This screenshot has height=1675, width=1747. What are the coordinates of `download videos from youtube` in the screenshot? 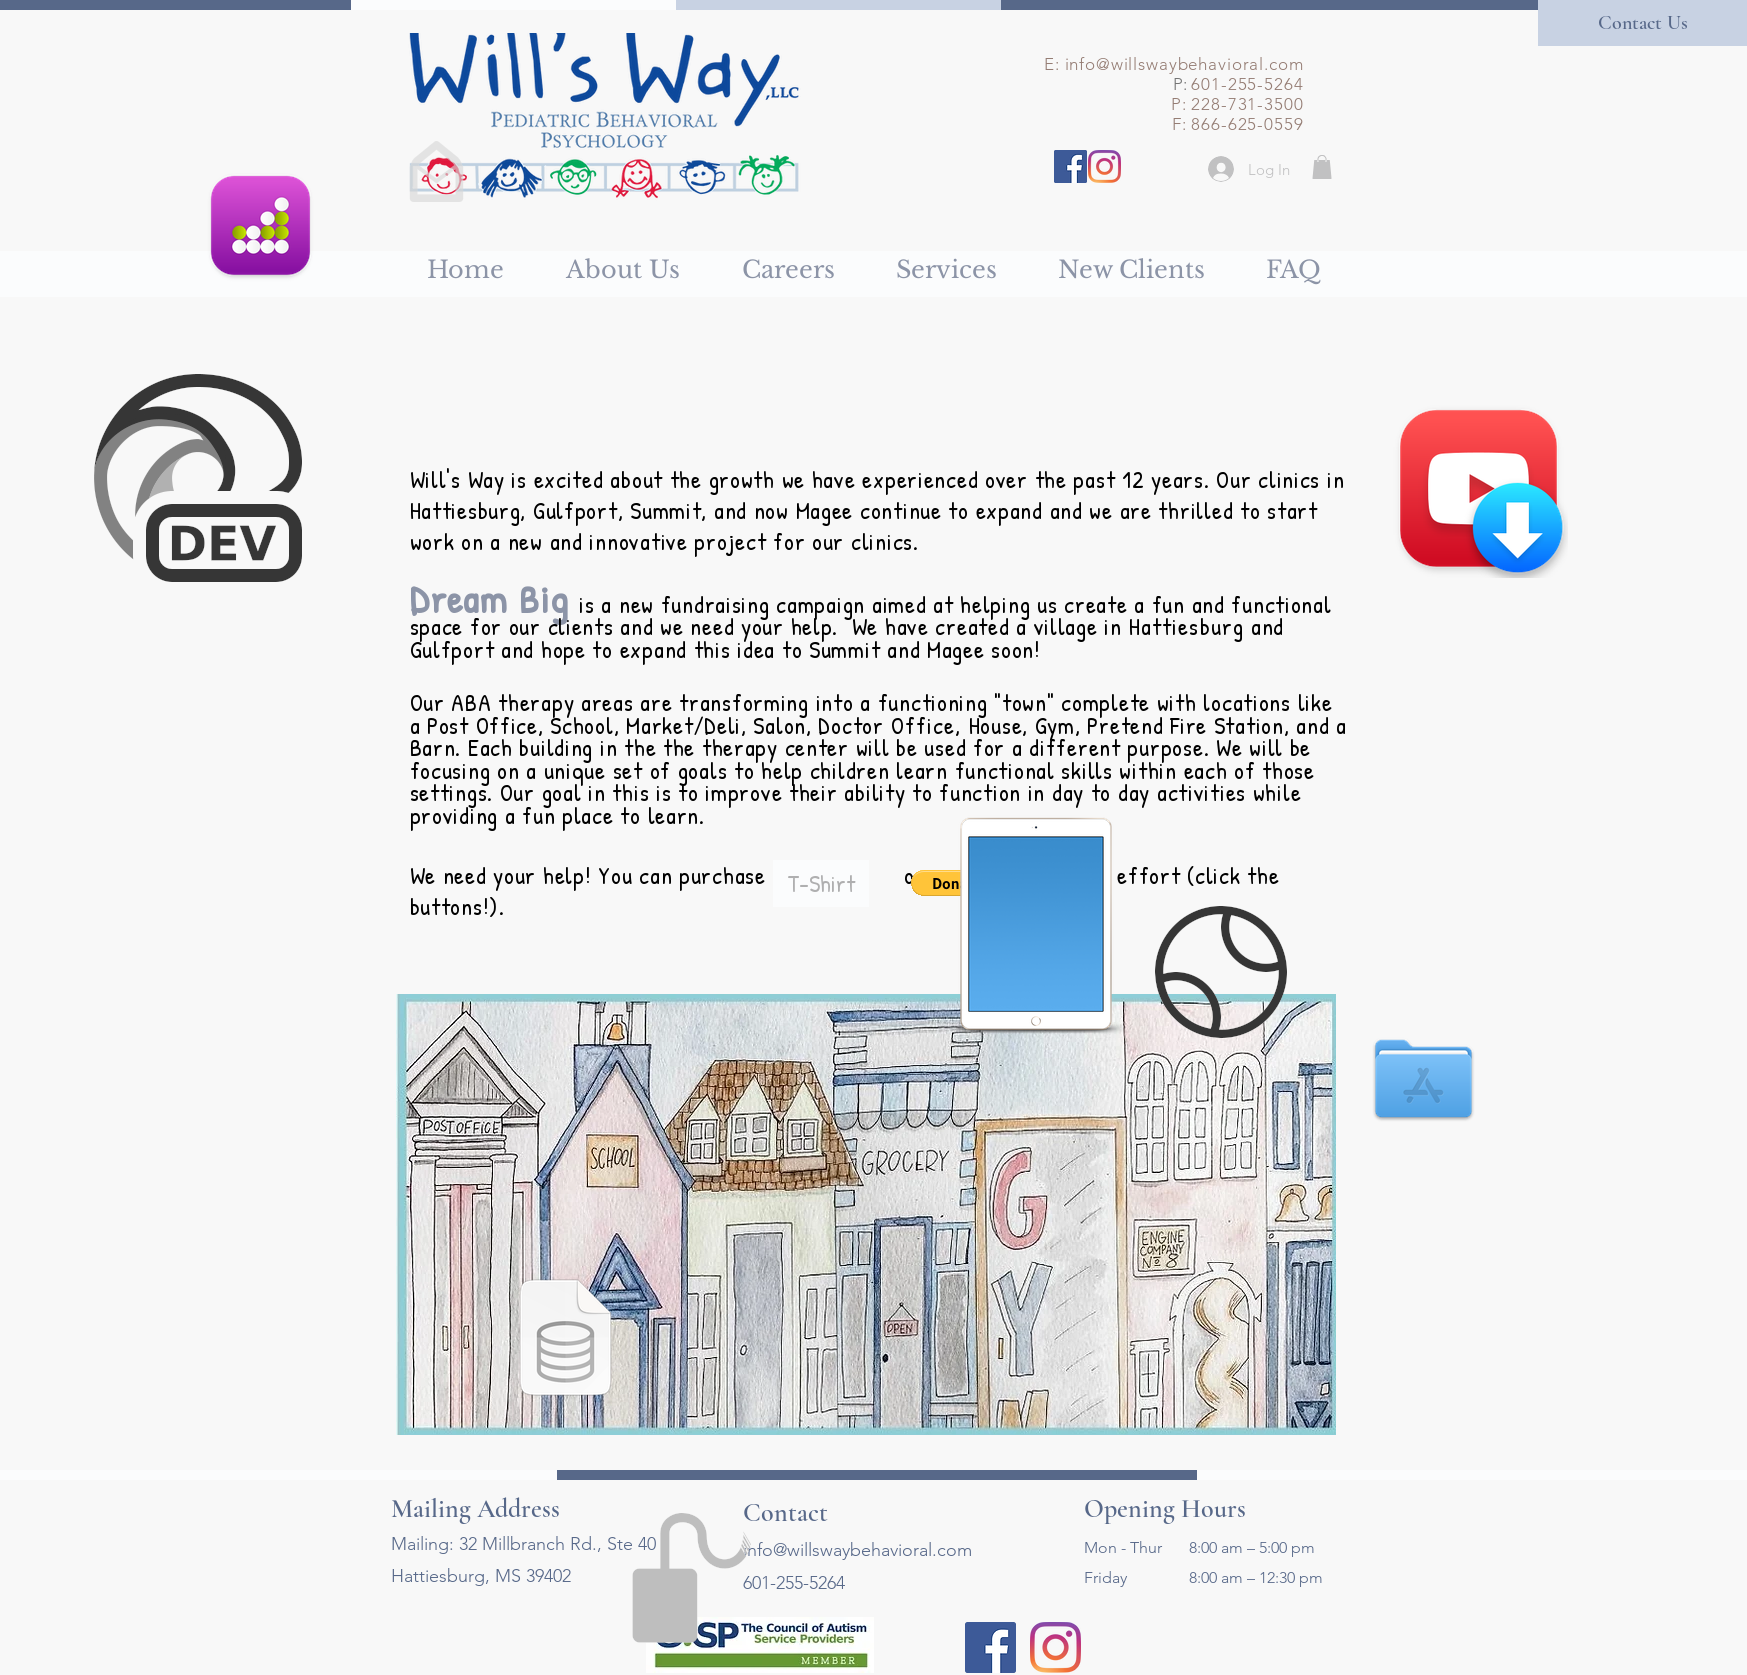 It's located at (1478, 488).